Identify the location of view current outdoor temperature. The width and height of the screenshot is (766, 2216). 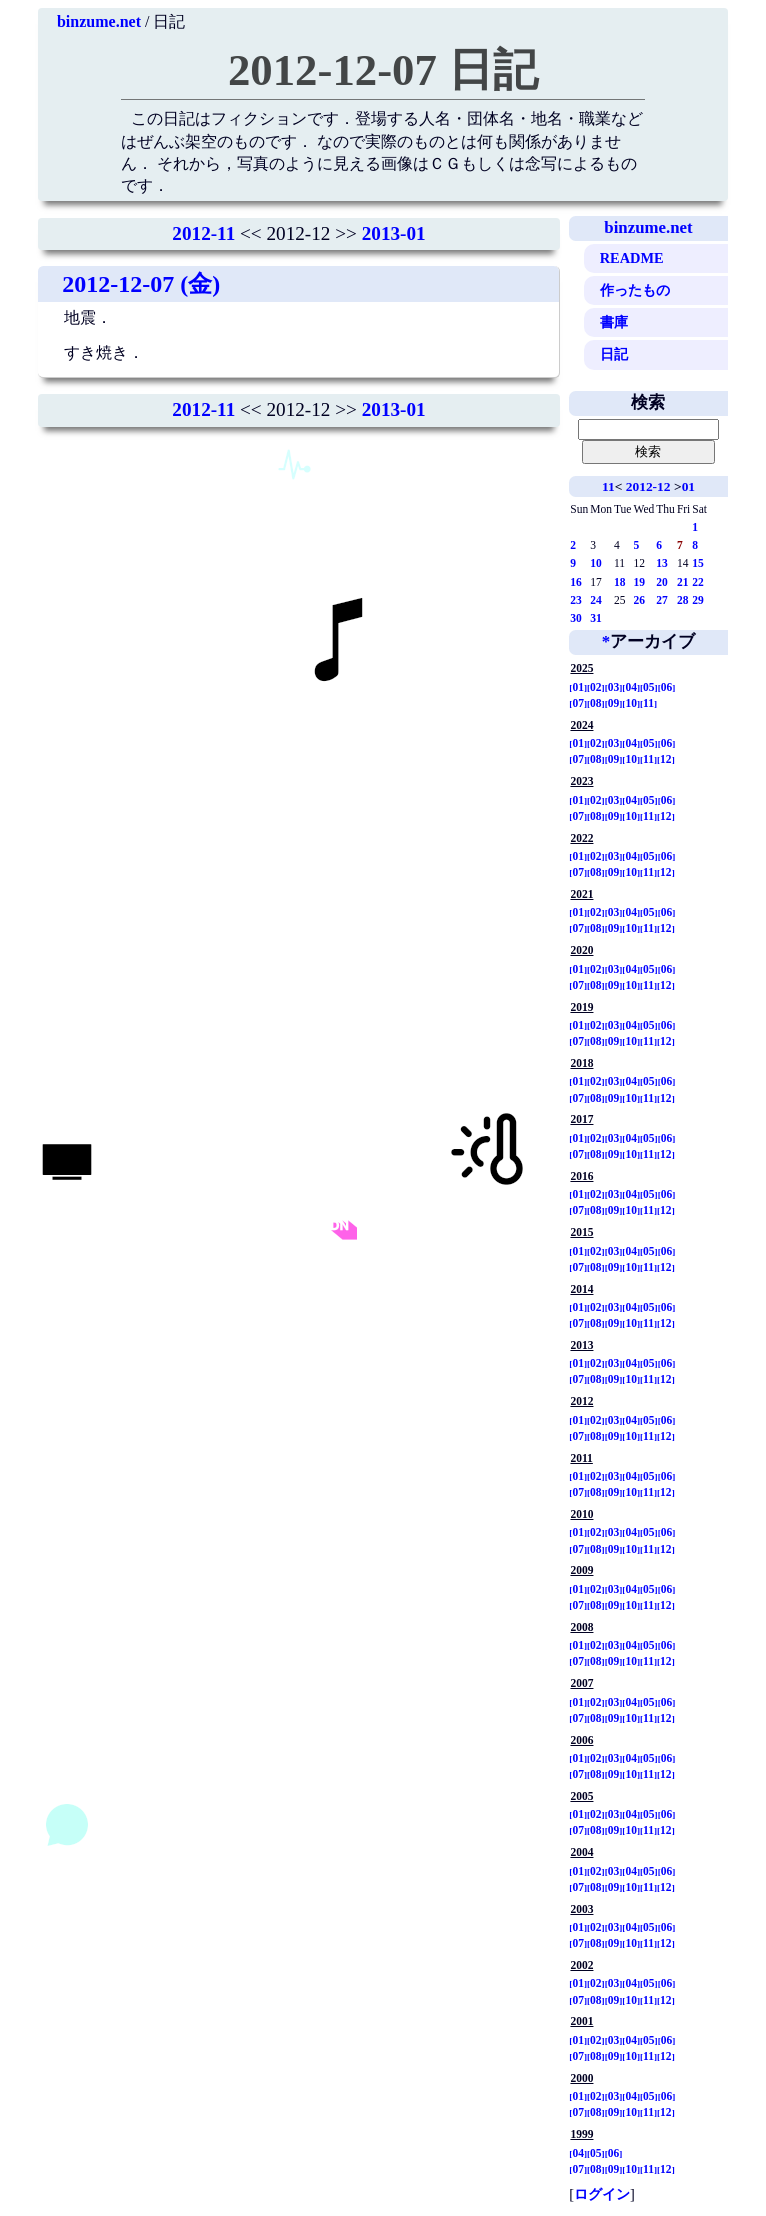
(487, 1149).